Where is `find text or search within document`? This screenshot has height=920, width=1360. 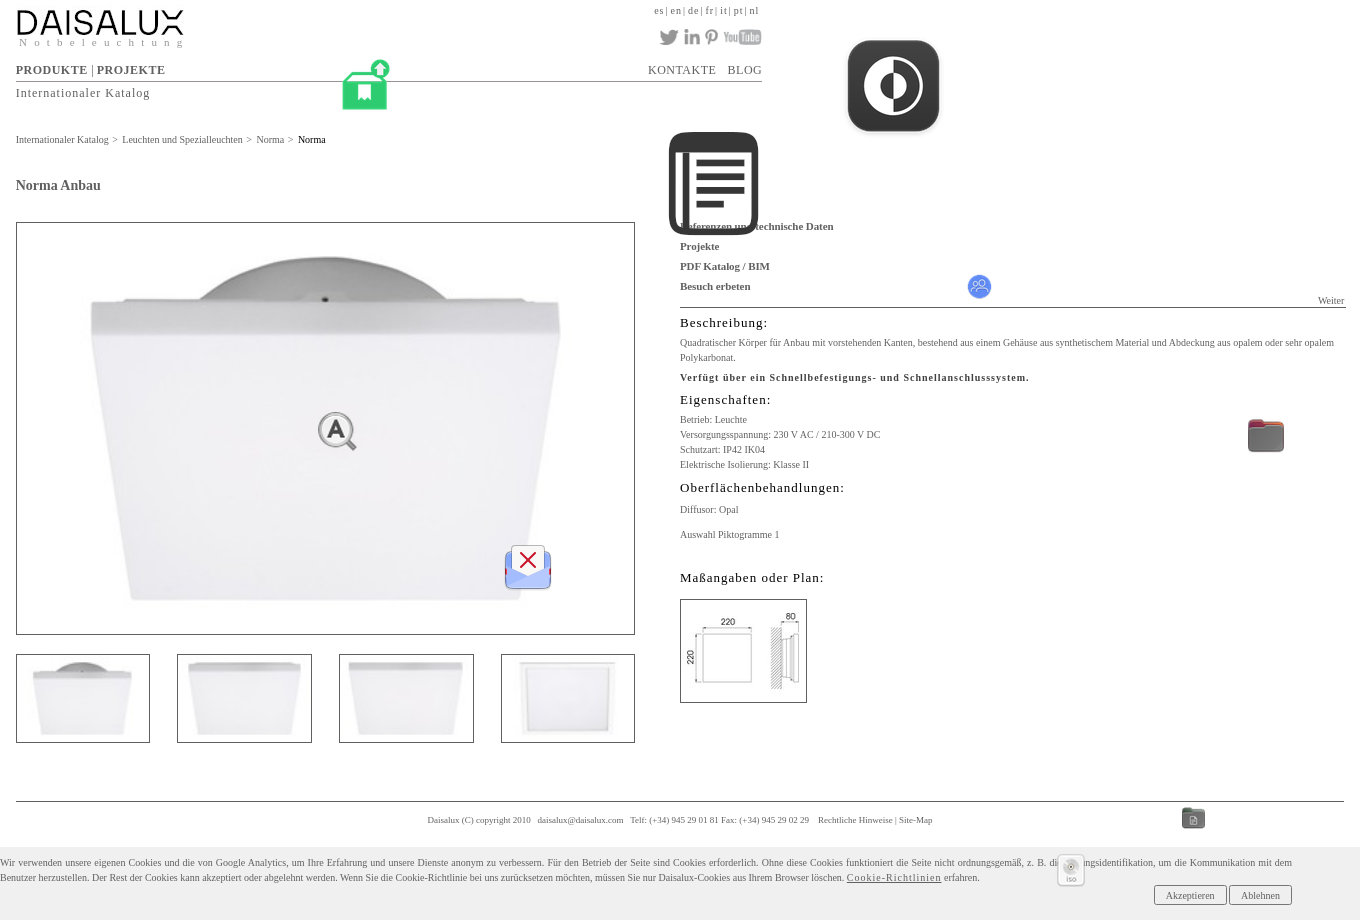 find text or search within document is located at coordinates (337, 431).